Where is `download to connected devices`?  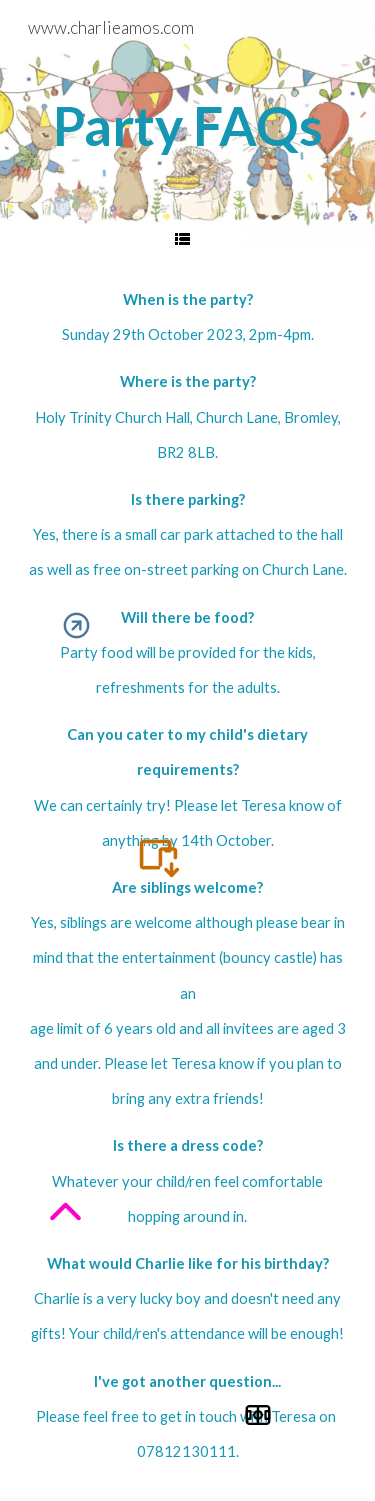
download to connected devices is located at coordinates (158, 856).